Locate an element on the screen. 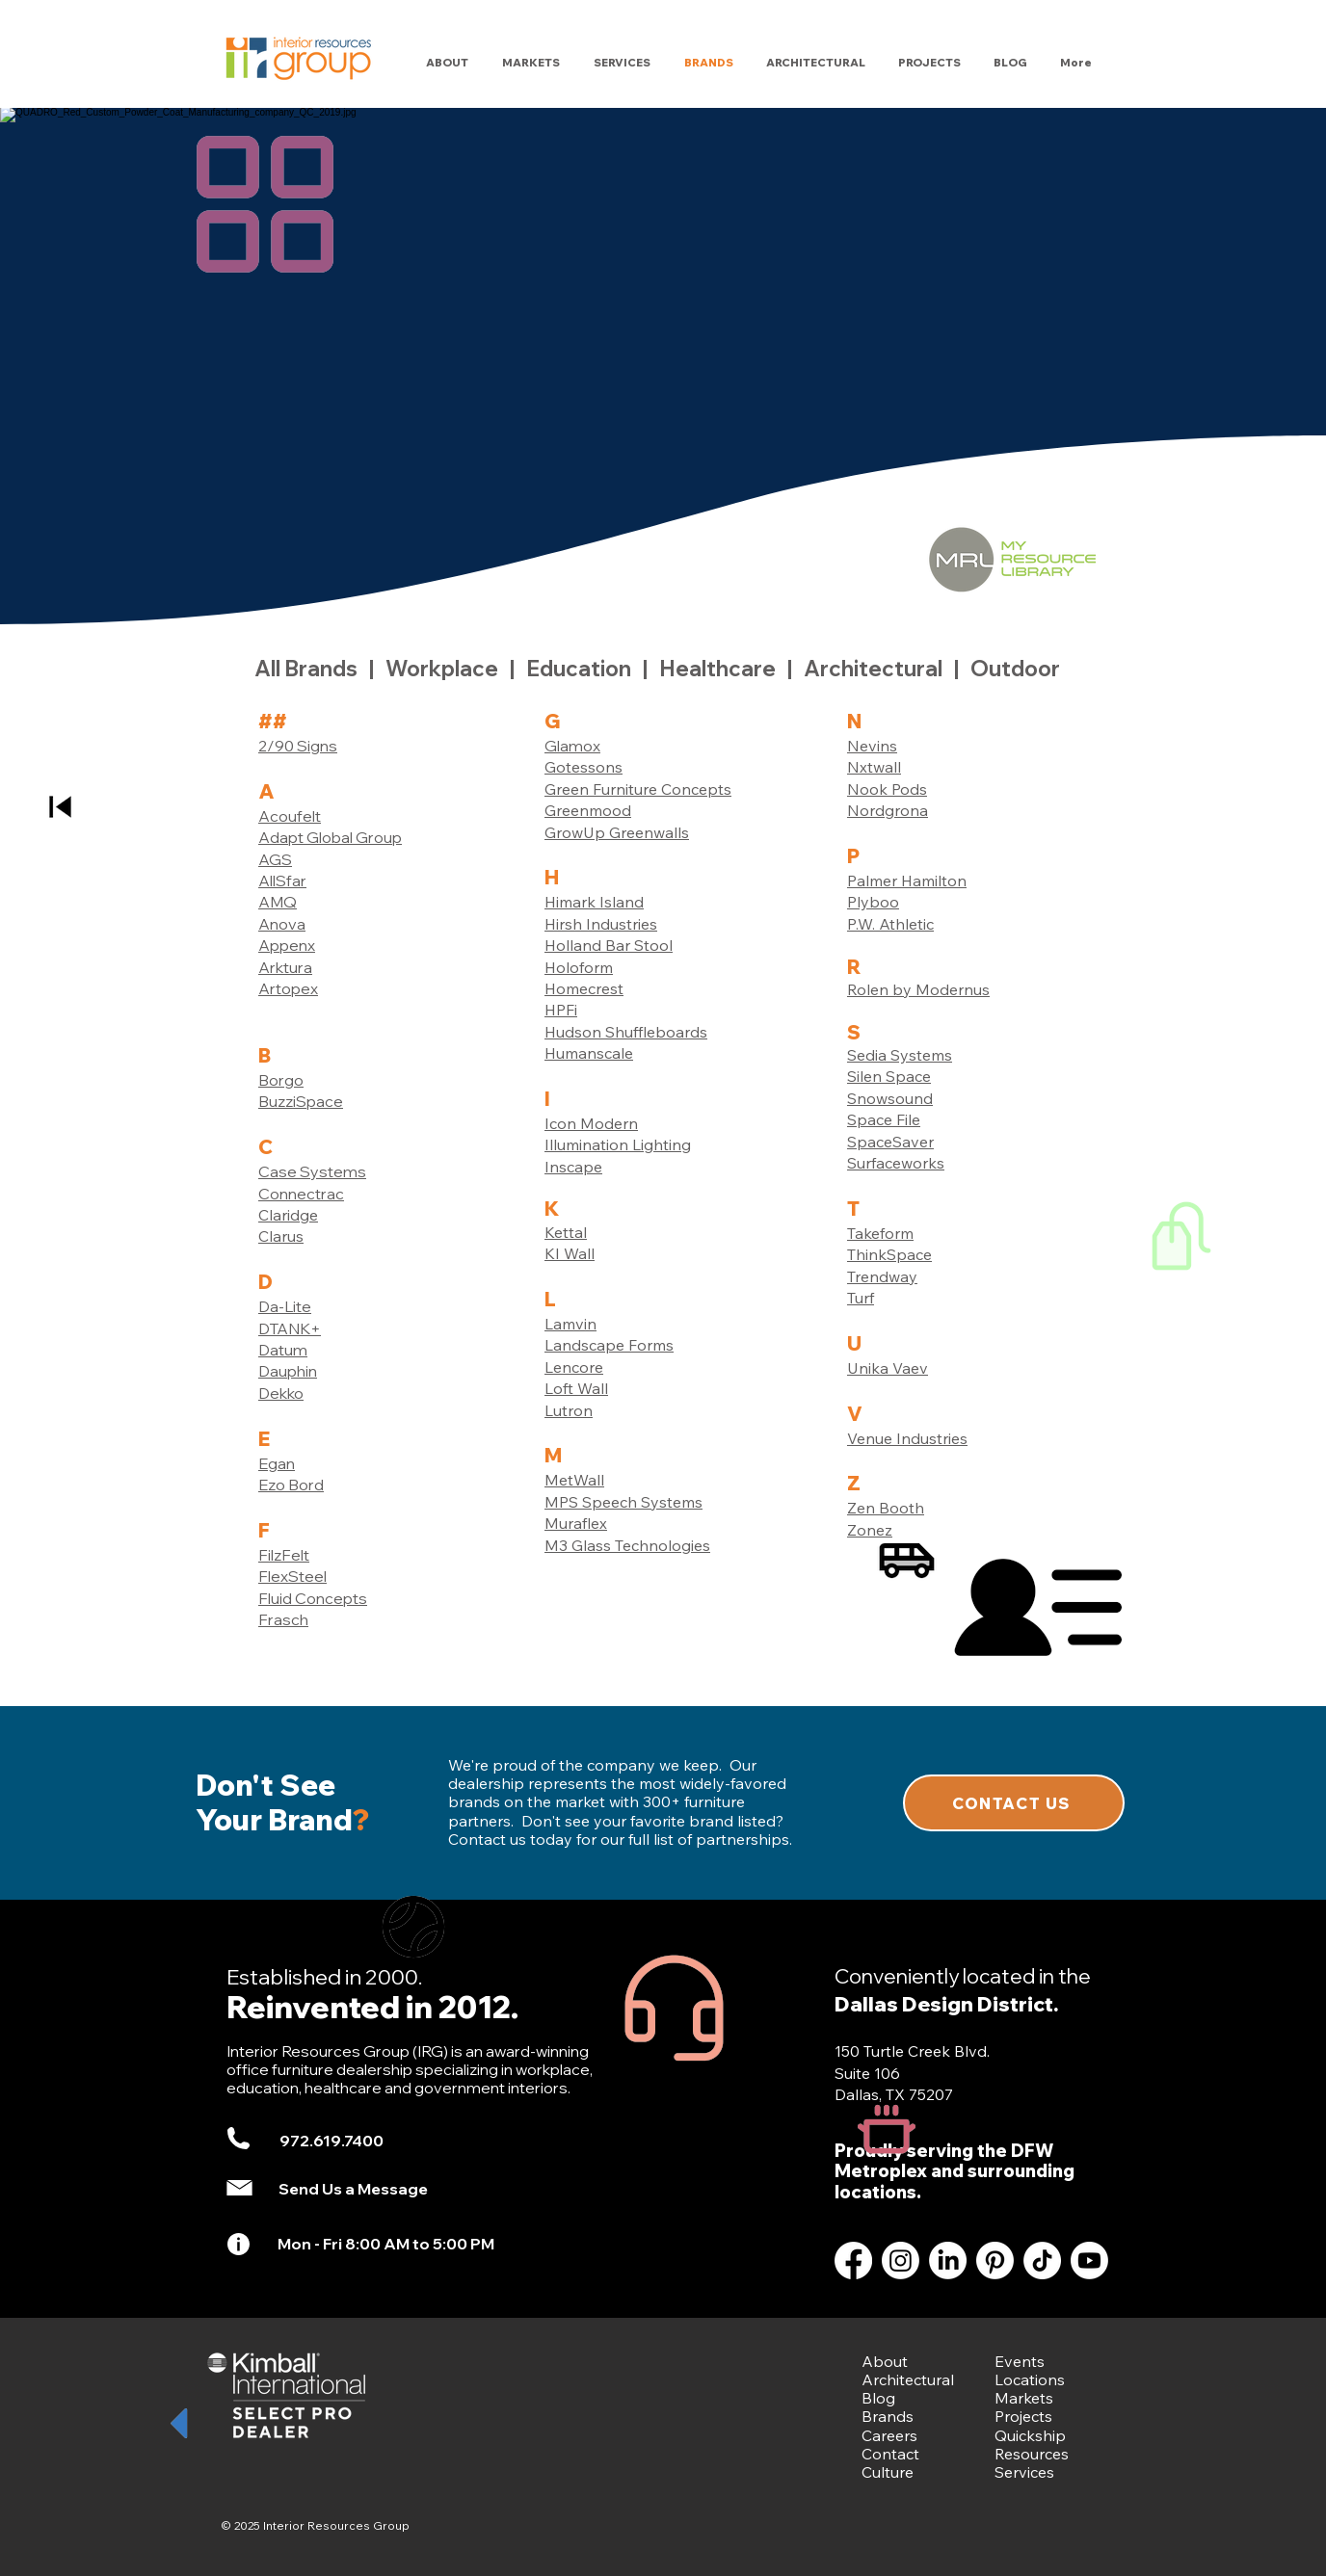 The height and width of the screenshot is (2576, 1326). view user directory or contact list is located at coordinates (1035, 1607).